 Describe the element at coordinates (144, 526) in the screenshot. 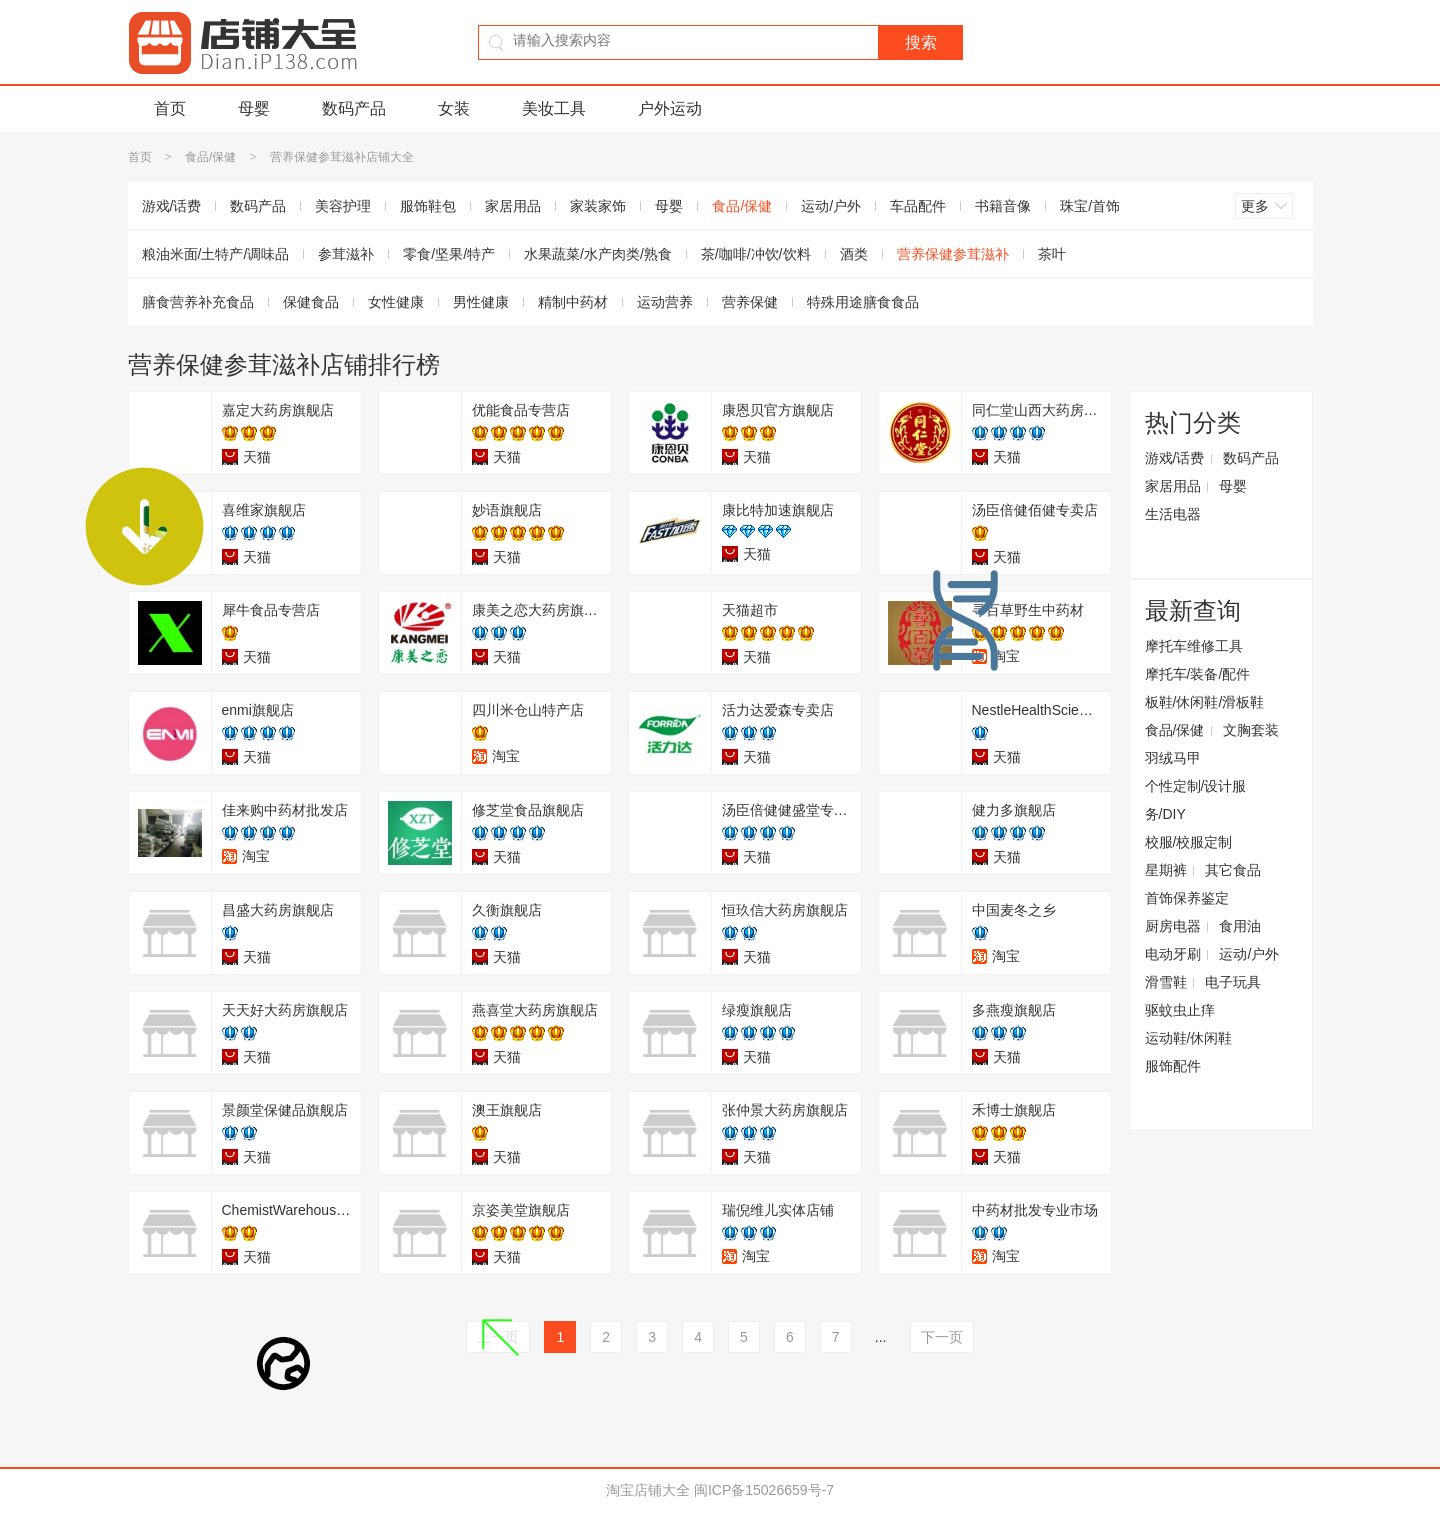

I see `download file or content` at that location.